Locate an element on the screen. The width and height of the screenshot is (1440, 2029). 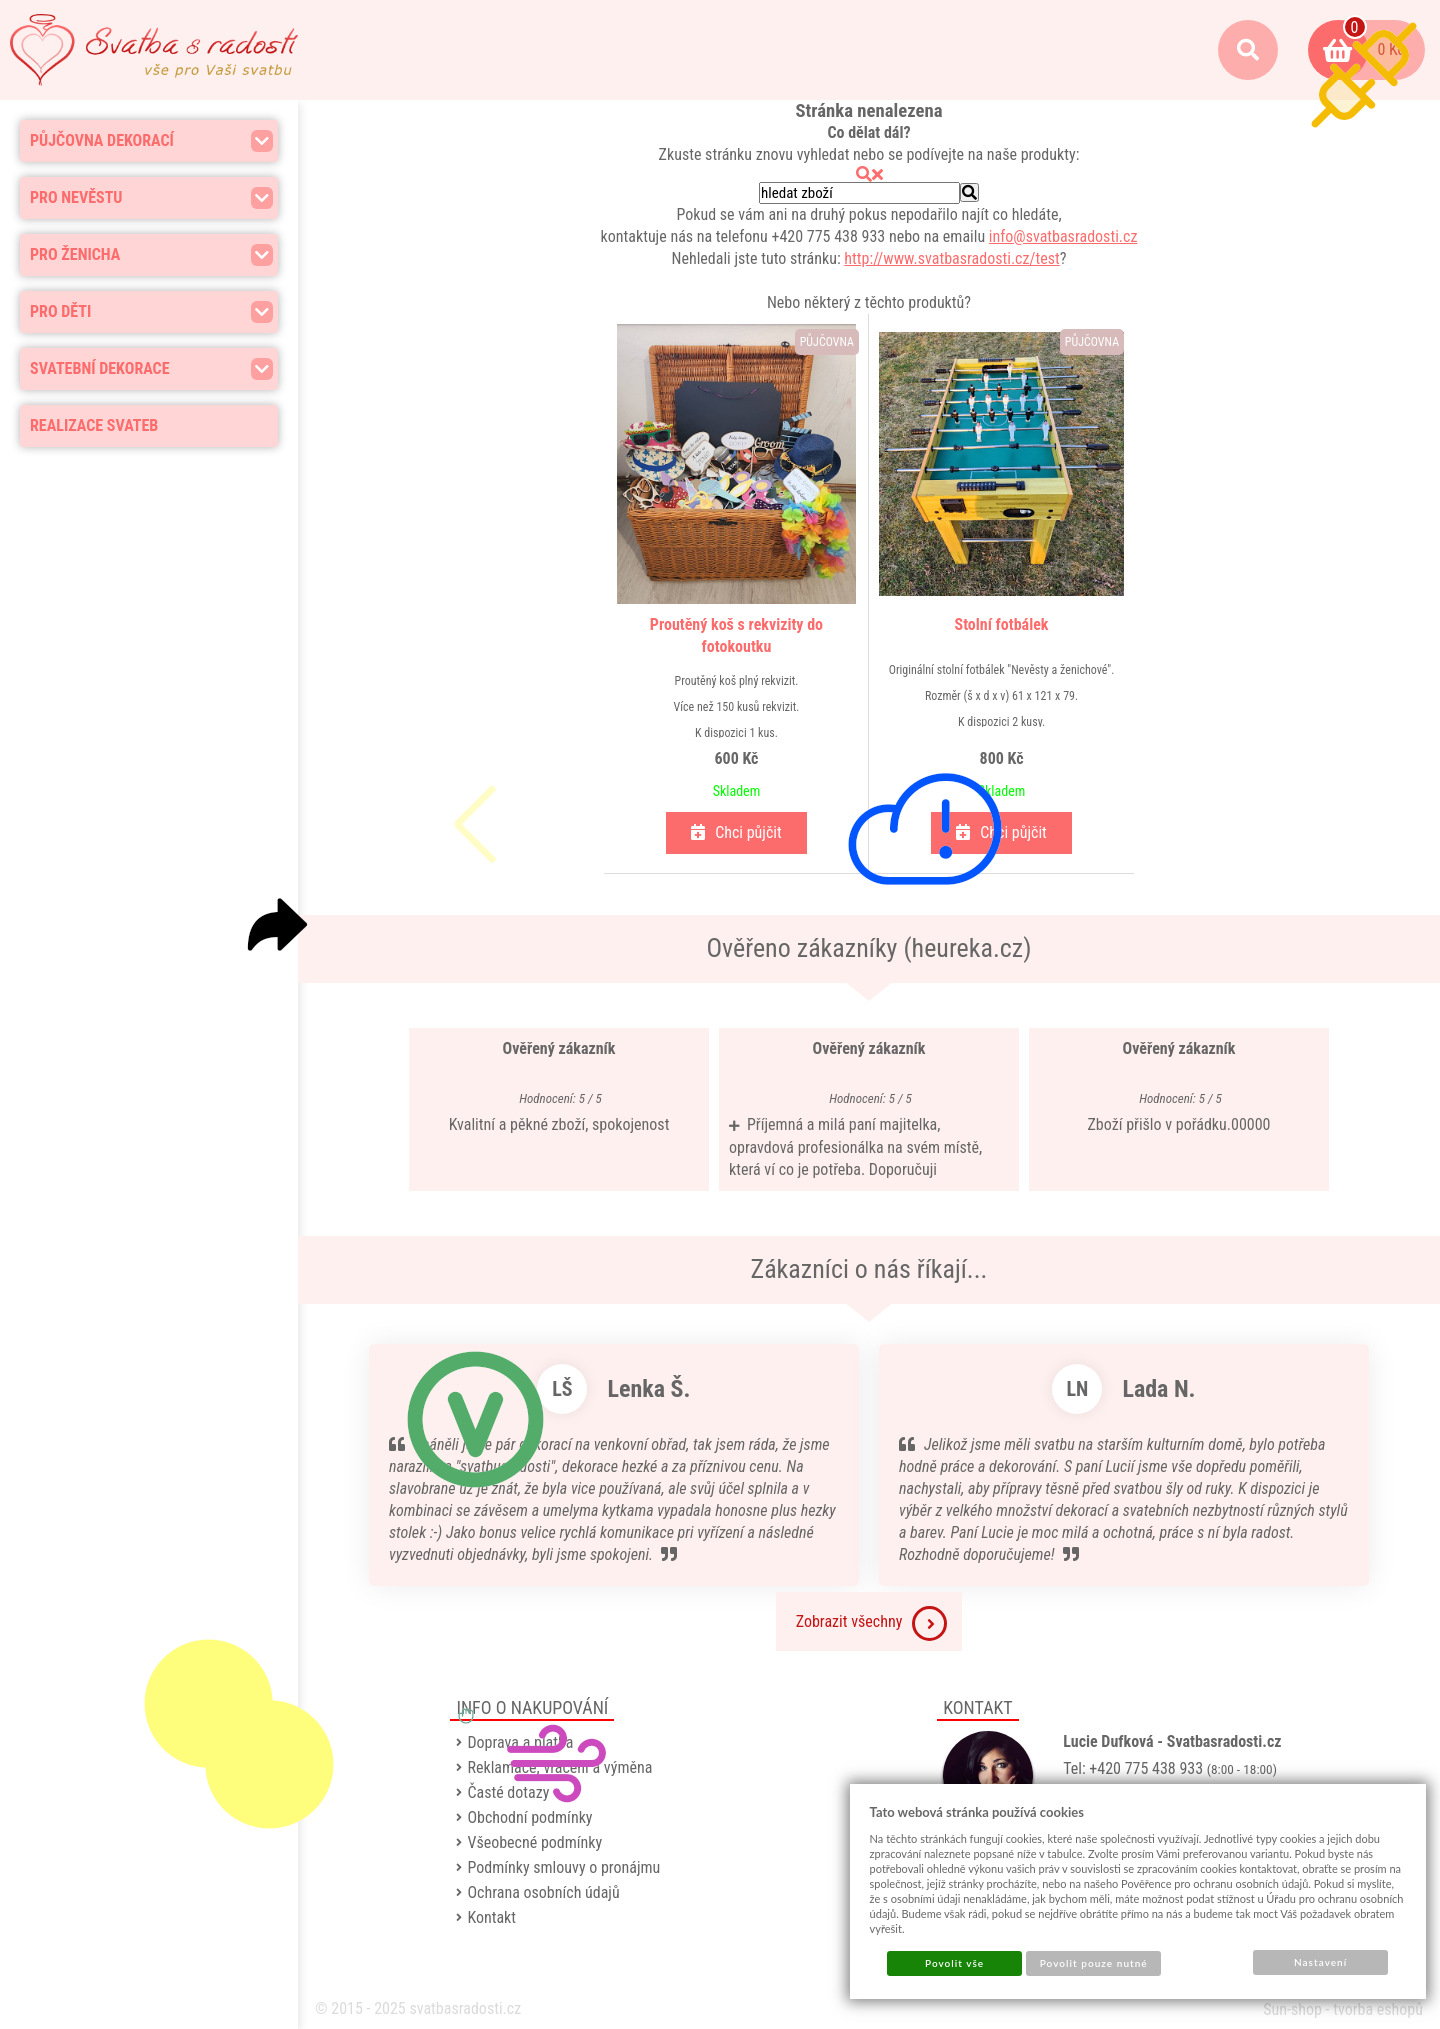
connect or manage device connections is located at coordinates (1364, 75).